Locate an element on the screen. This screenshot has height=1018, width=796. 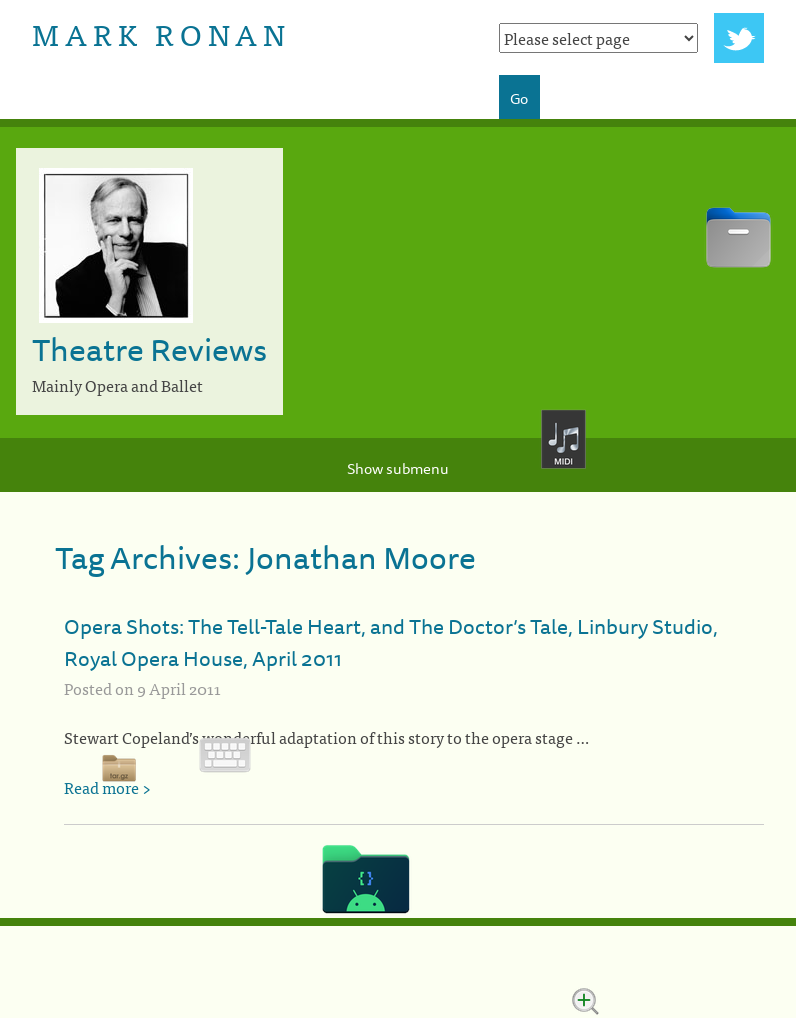
open the file manager application is located at coordinates (738, 237).